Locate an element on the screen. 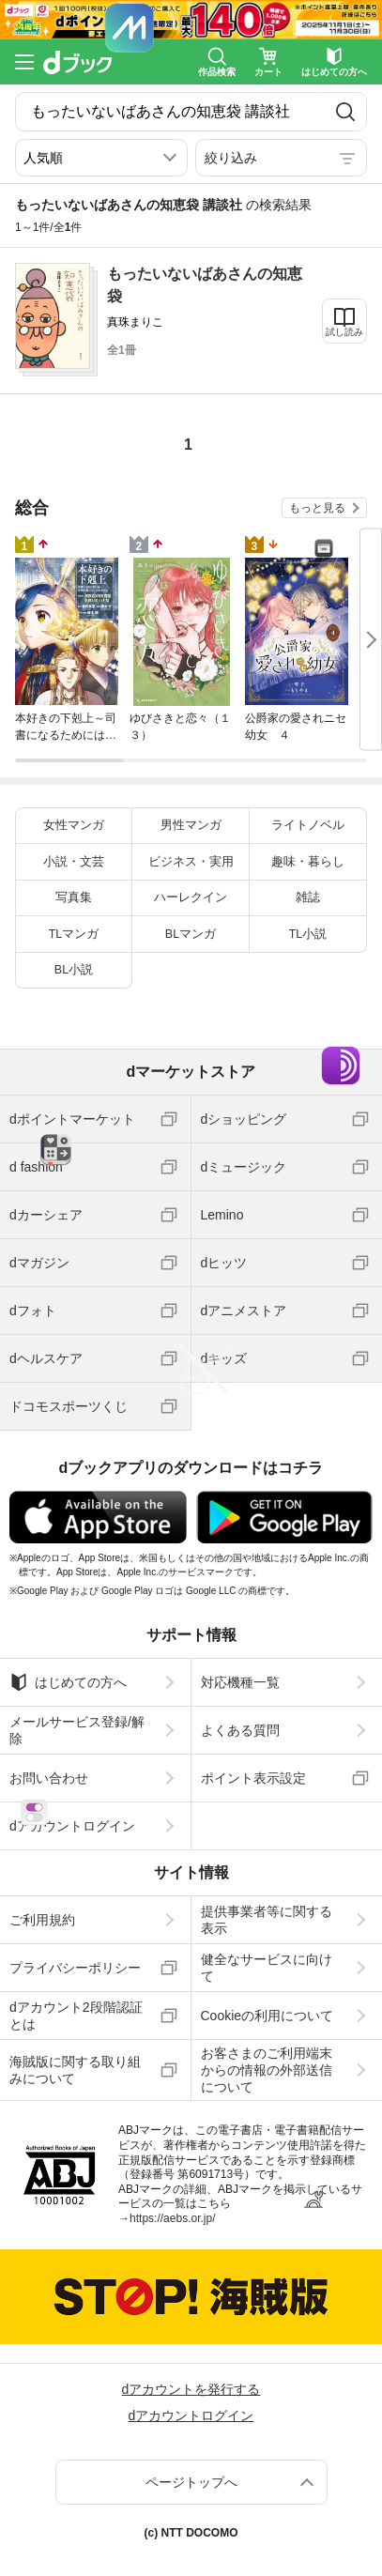 This screenshot has height=2576, width=382. system sleep mode is currently disabled is located at coordinates (206, 1369).